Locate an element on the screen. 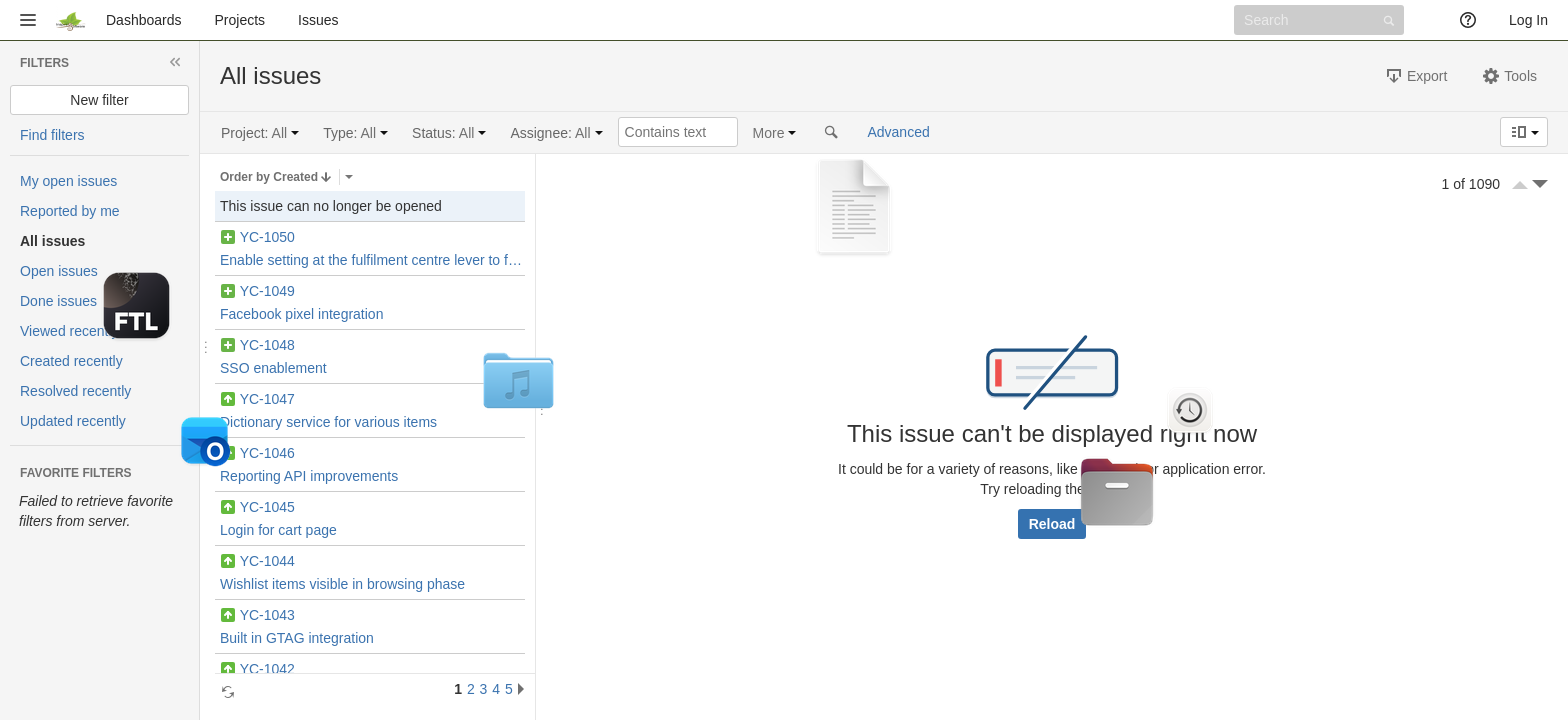 The width and height of the screenshot is (1568, 720). open the file manager application is located at coordinates (1117, 492).